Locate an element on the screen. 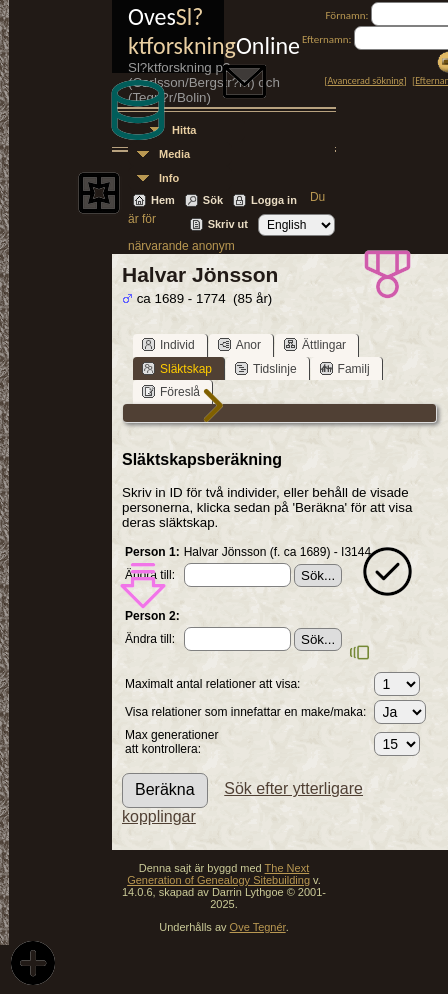 The width and height of the screenshot is (448, 994). indicates successful completion of an action is located at coordinates (387, 571).